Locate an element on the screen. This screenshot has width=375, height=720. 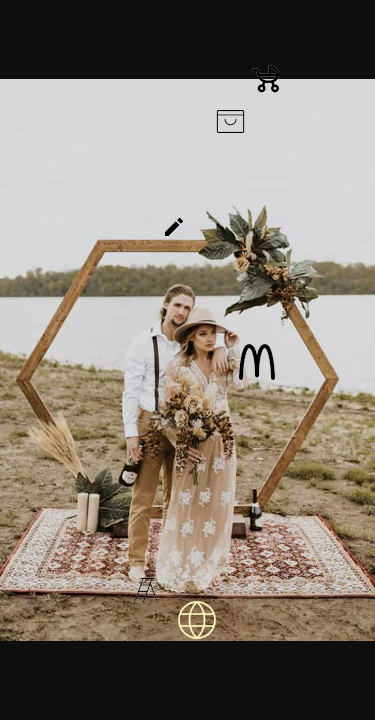
access tools or equipment section is located at coordinates (146, 590).